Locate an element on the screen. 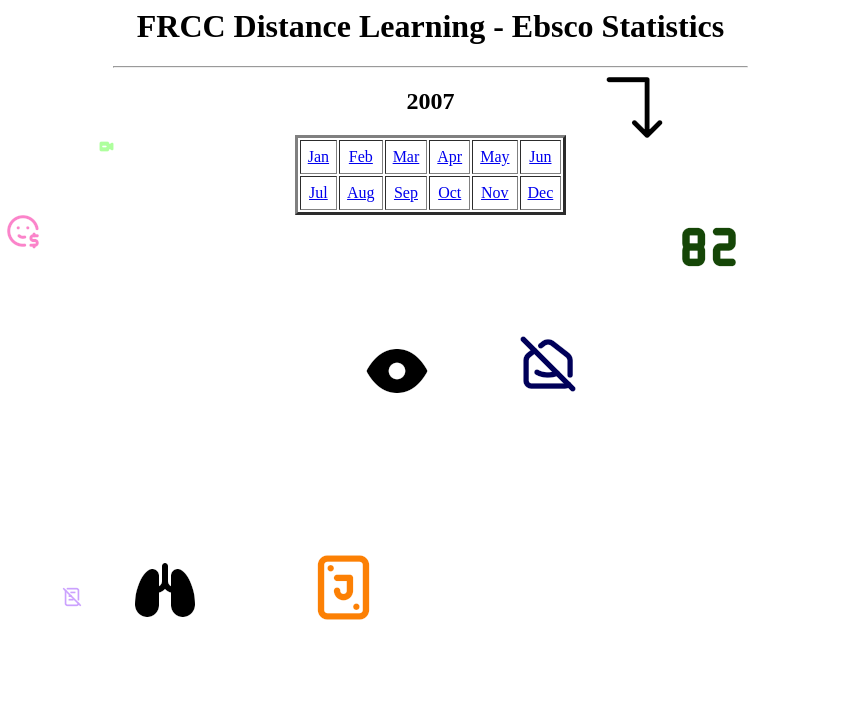 This screenshot has width=861, height=720. view account balance or earnings is located at coordinates (23, 231).